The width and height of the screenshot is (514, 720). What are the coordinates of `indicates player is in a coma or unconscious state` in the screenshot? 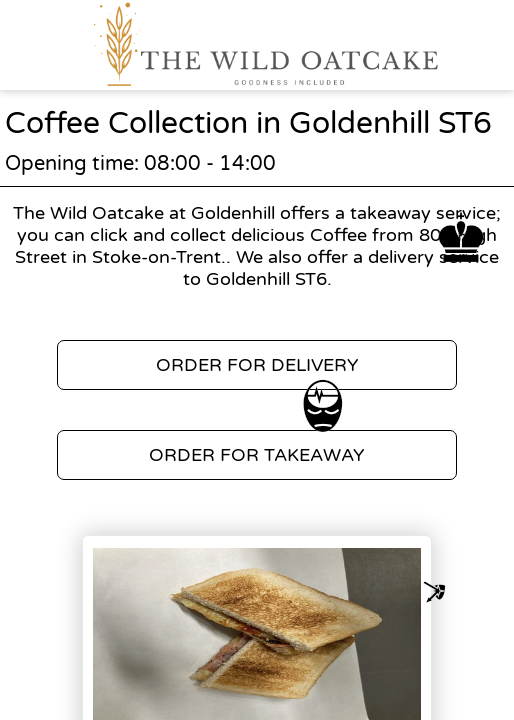 It's located at (322, 406).